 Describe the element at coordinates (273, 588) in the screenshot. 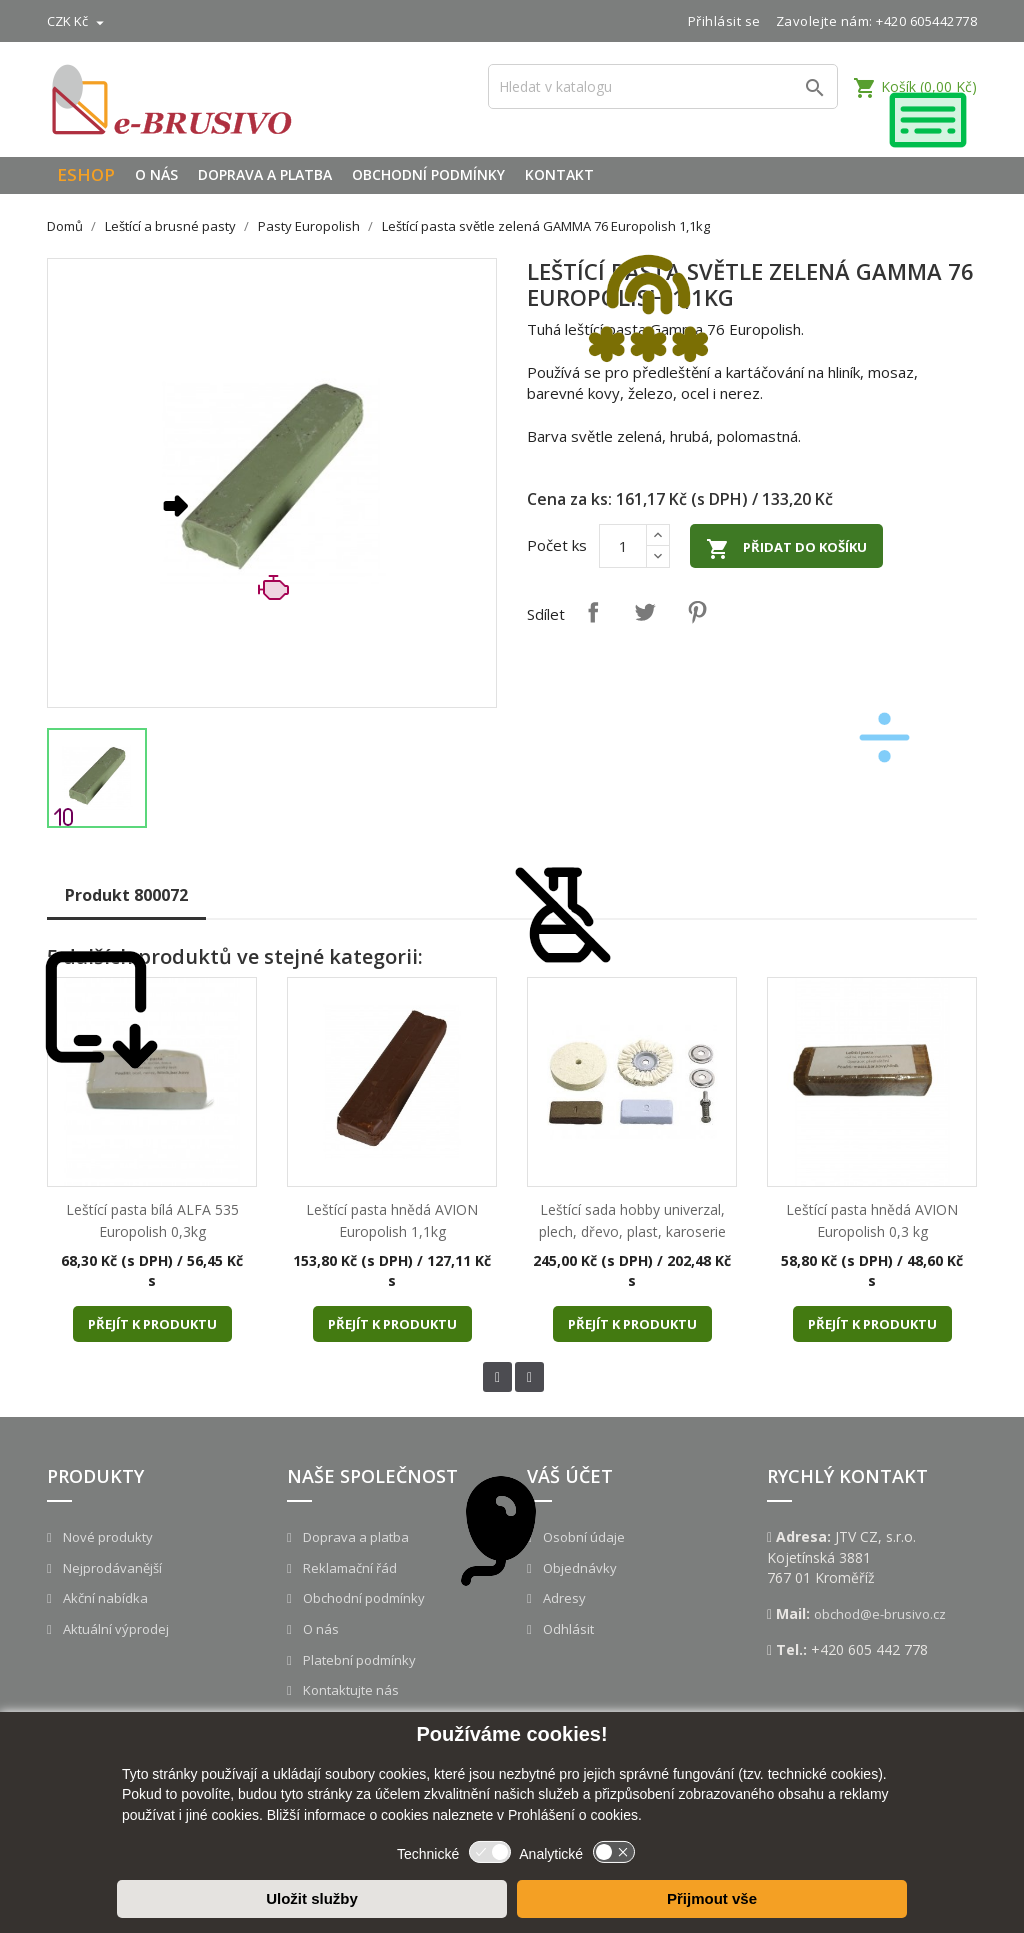

I see `view engine or vehicle diagnostics` at that location.